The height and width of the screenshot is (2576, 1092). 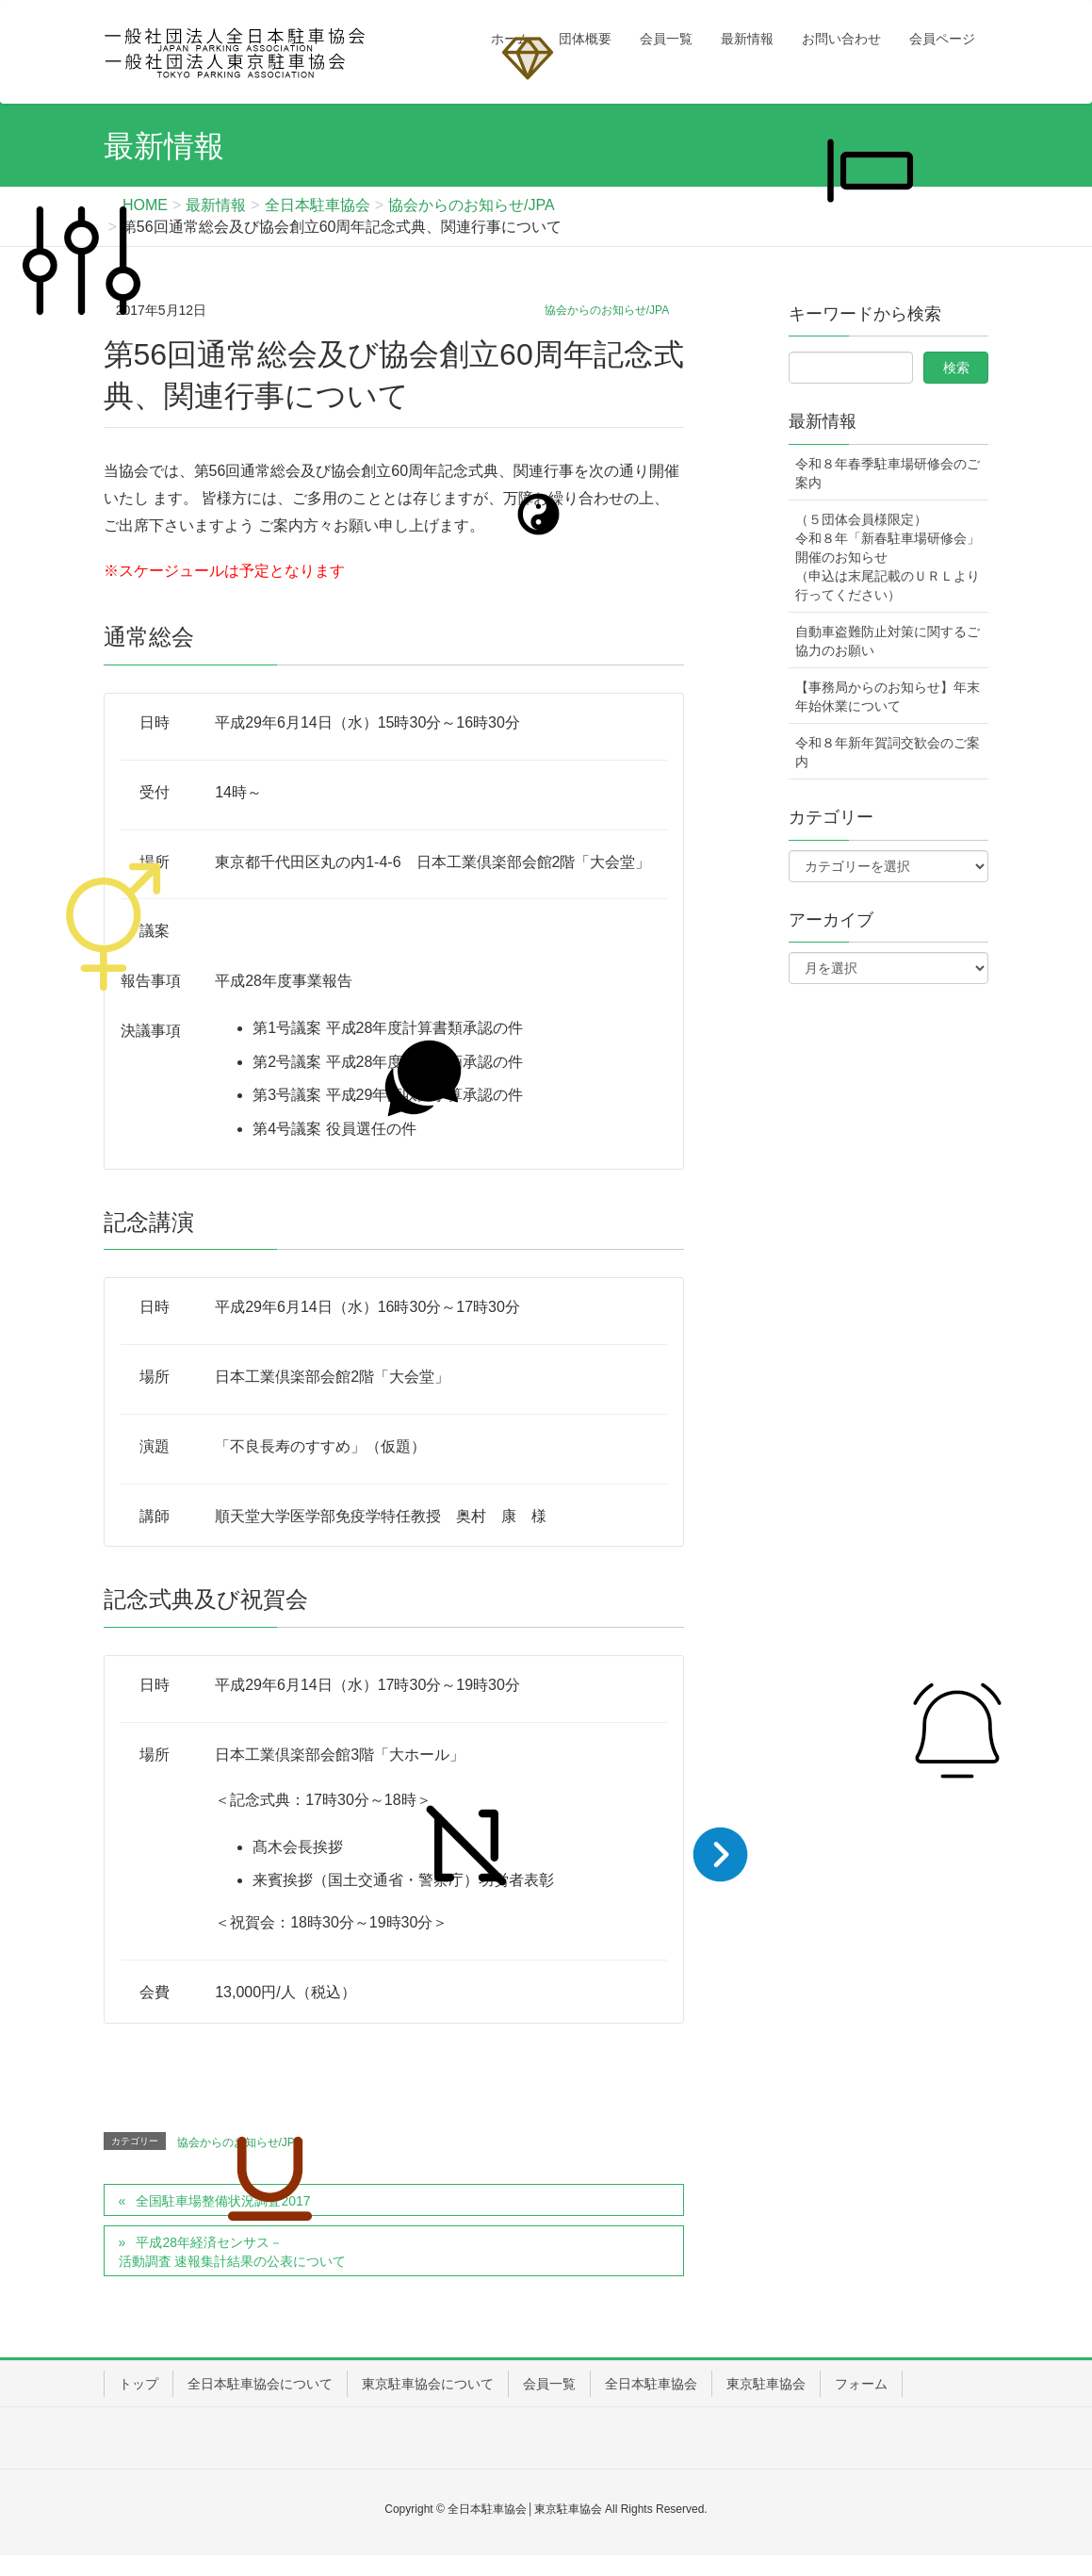 I want to click on go to the next item or page, so click(x=720, y=1854).